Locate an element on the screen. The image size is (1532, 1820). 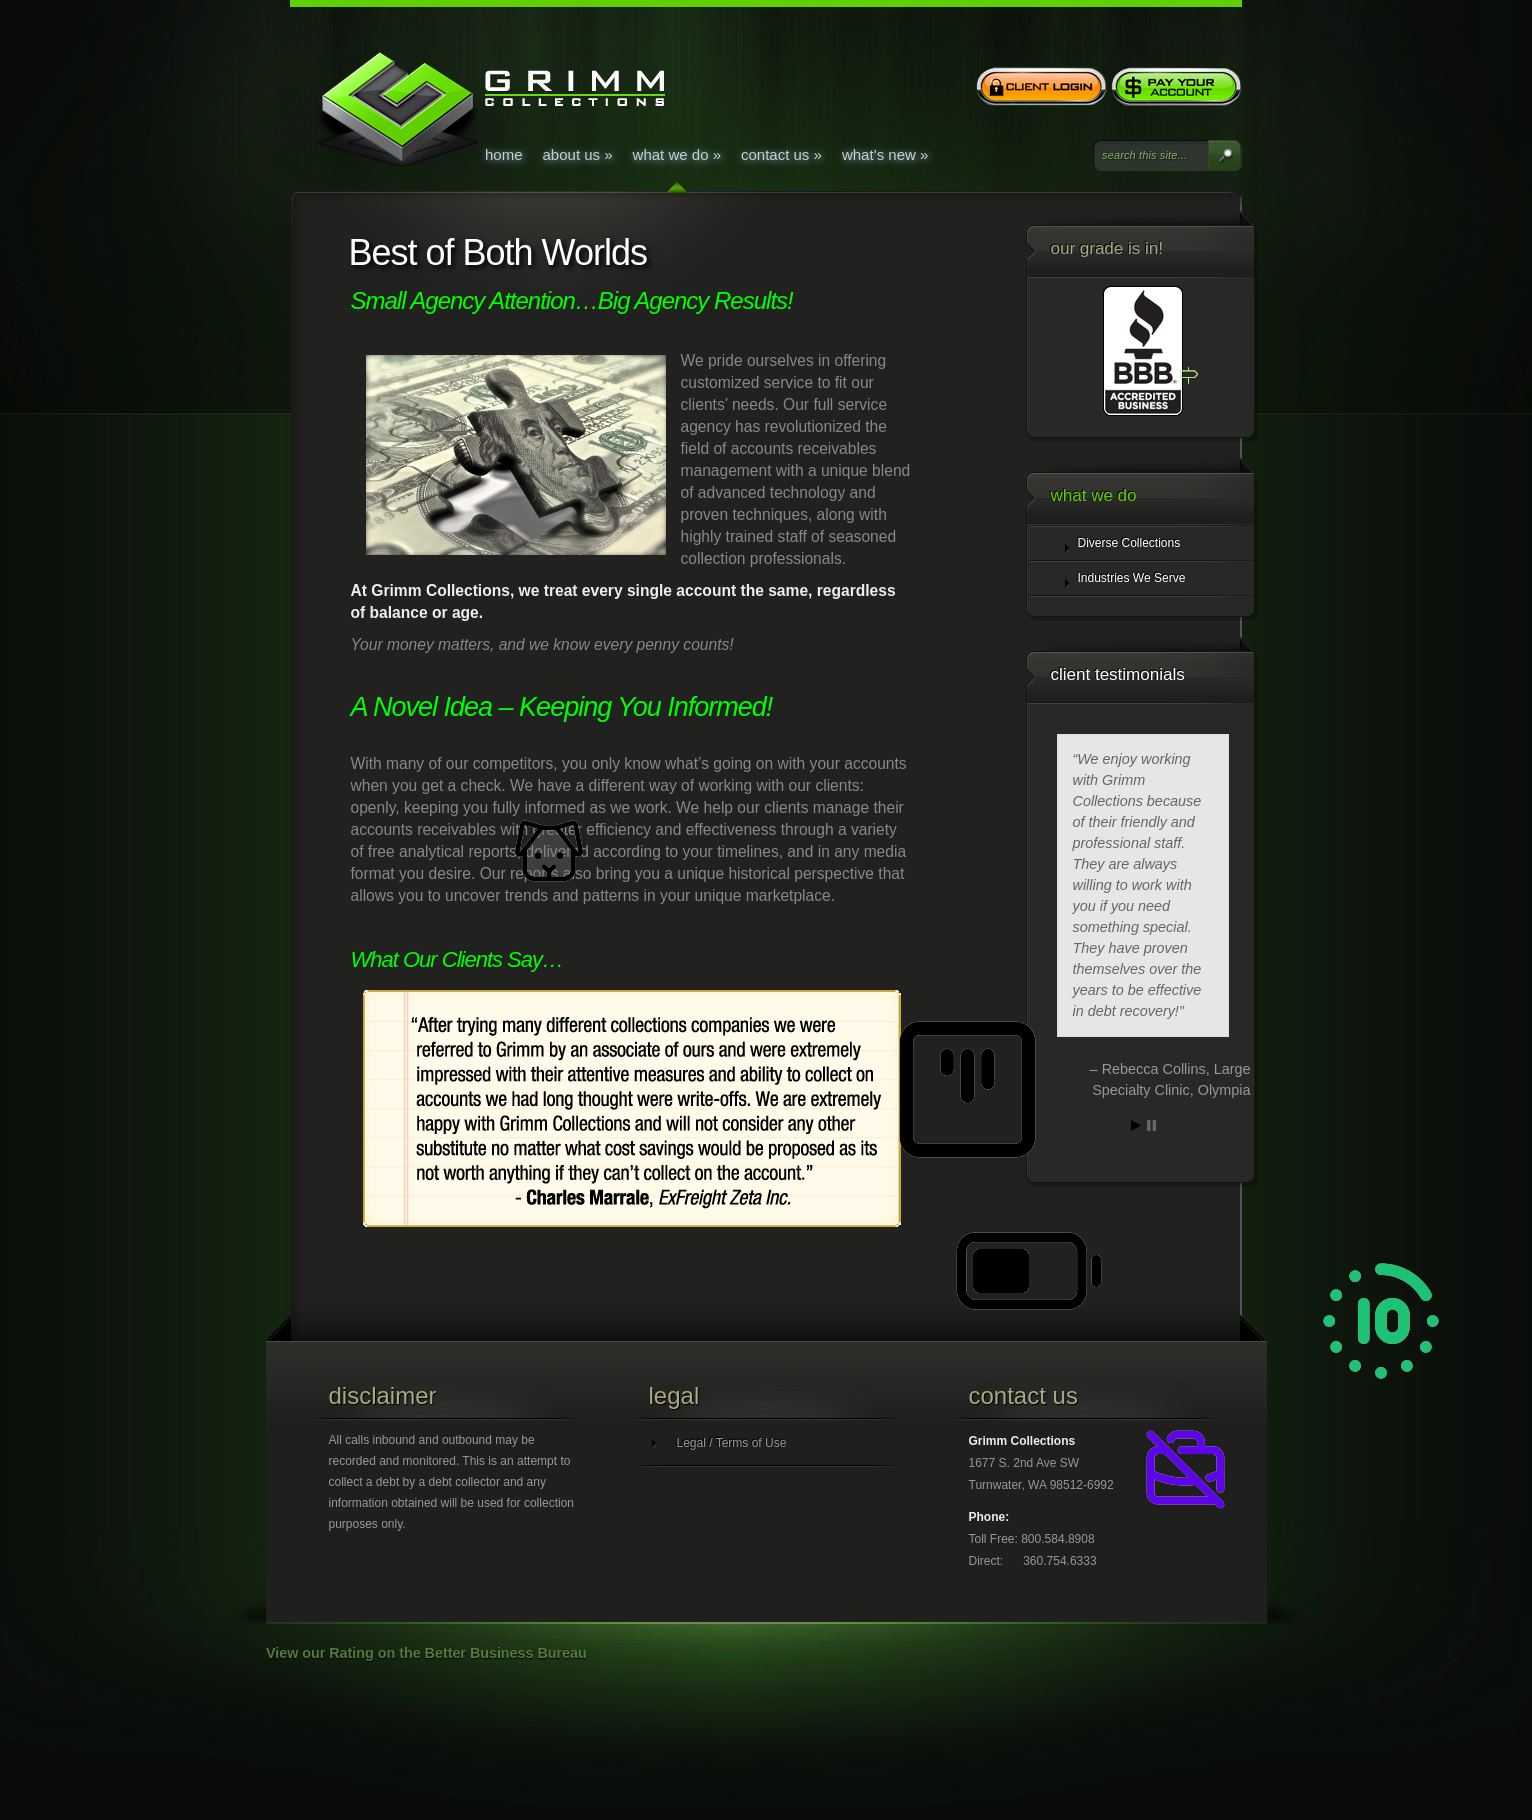
indicates work mode is disabled is located at coordinates (1185, 1469).